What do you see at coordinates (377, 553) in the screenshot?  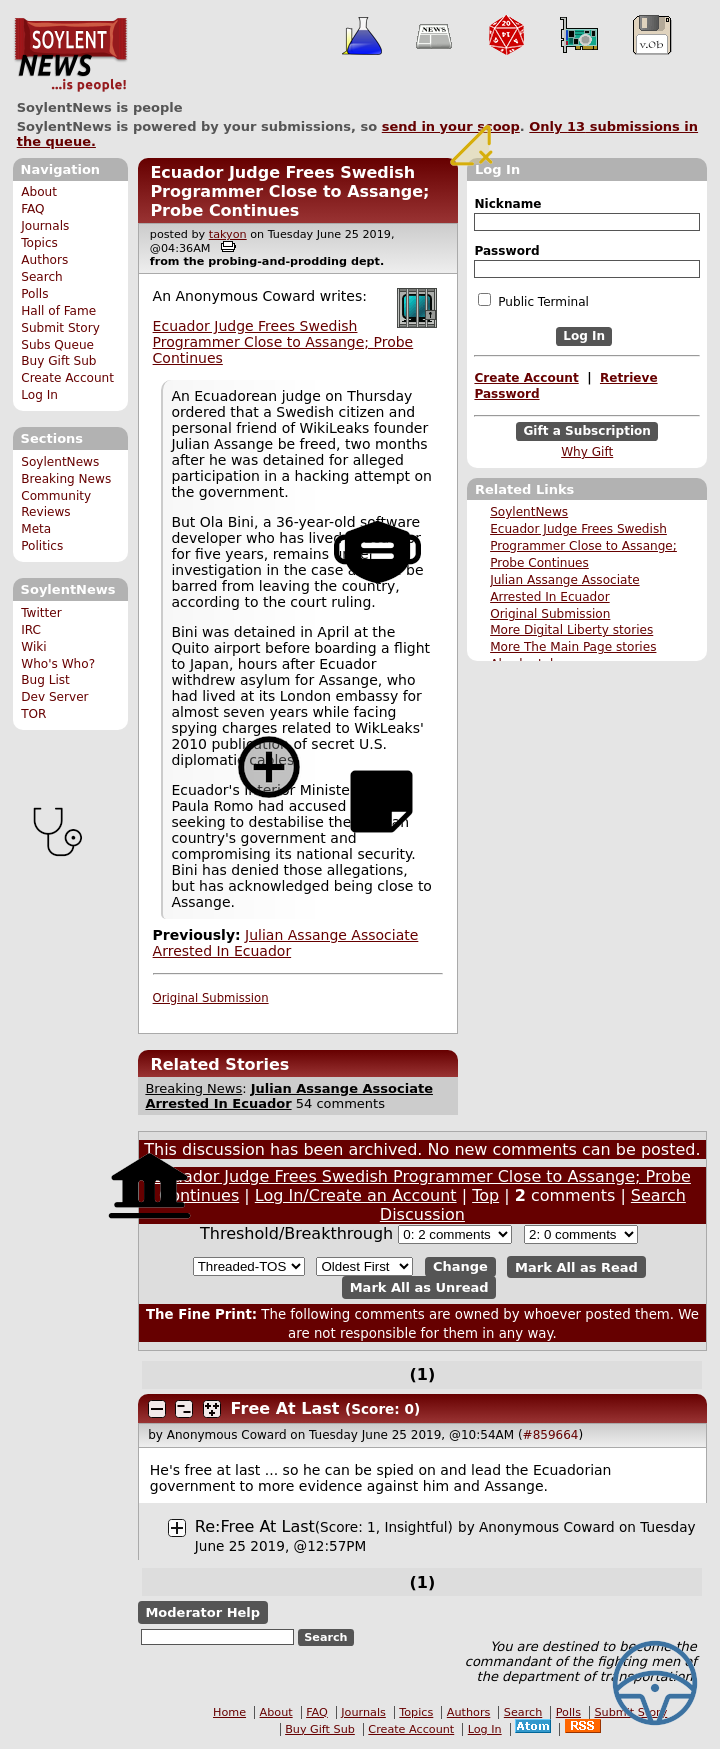 I see `indicates mask required or health safety protocols` at bounding box center [377, 553].